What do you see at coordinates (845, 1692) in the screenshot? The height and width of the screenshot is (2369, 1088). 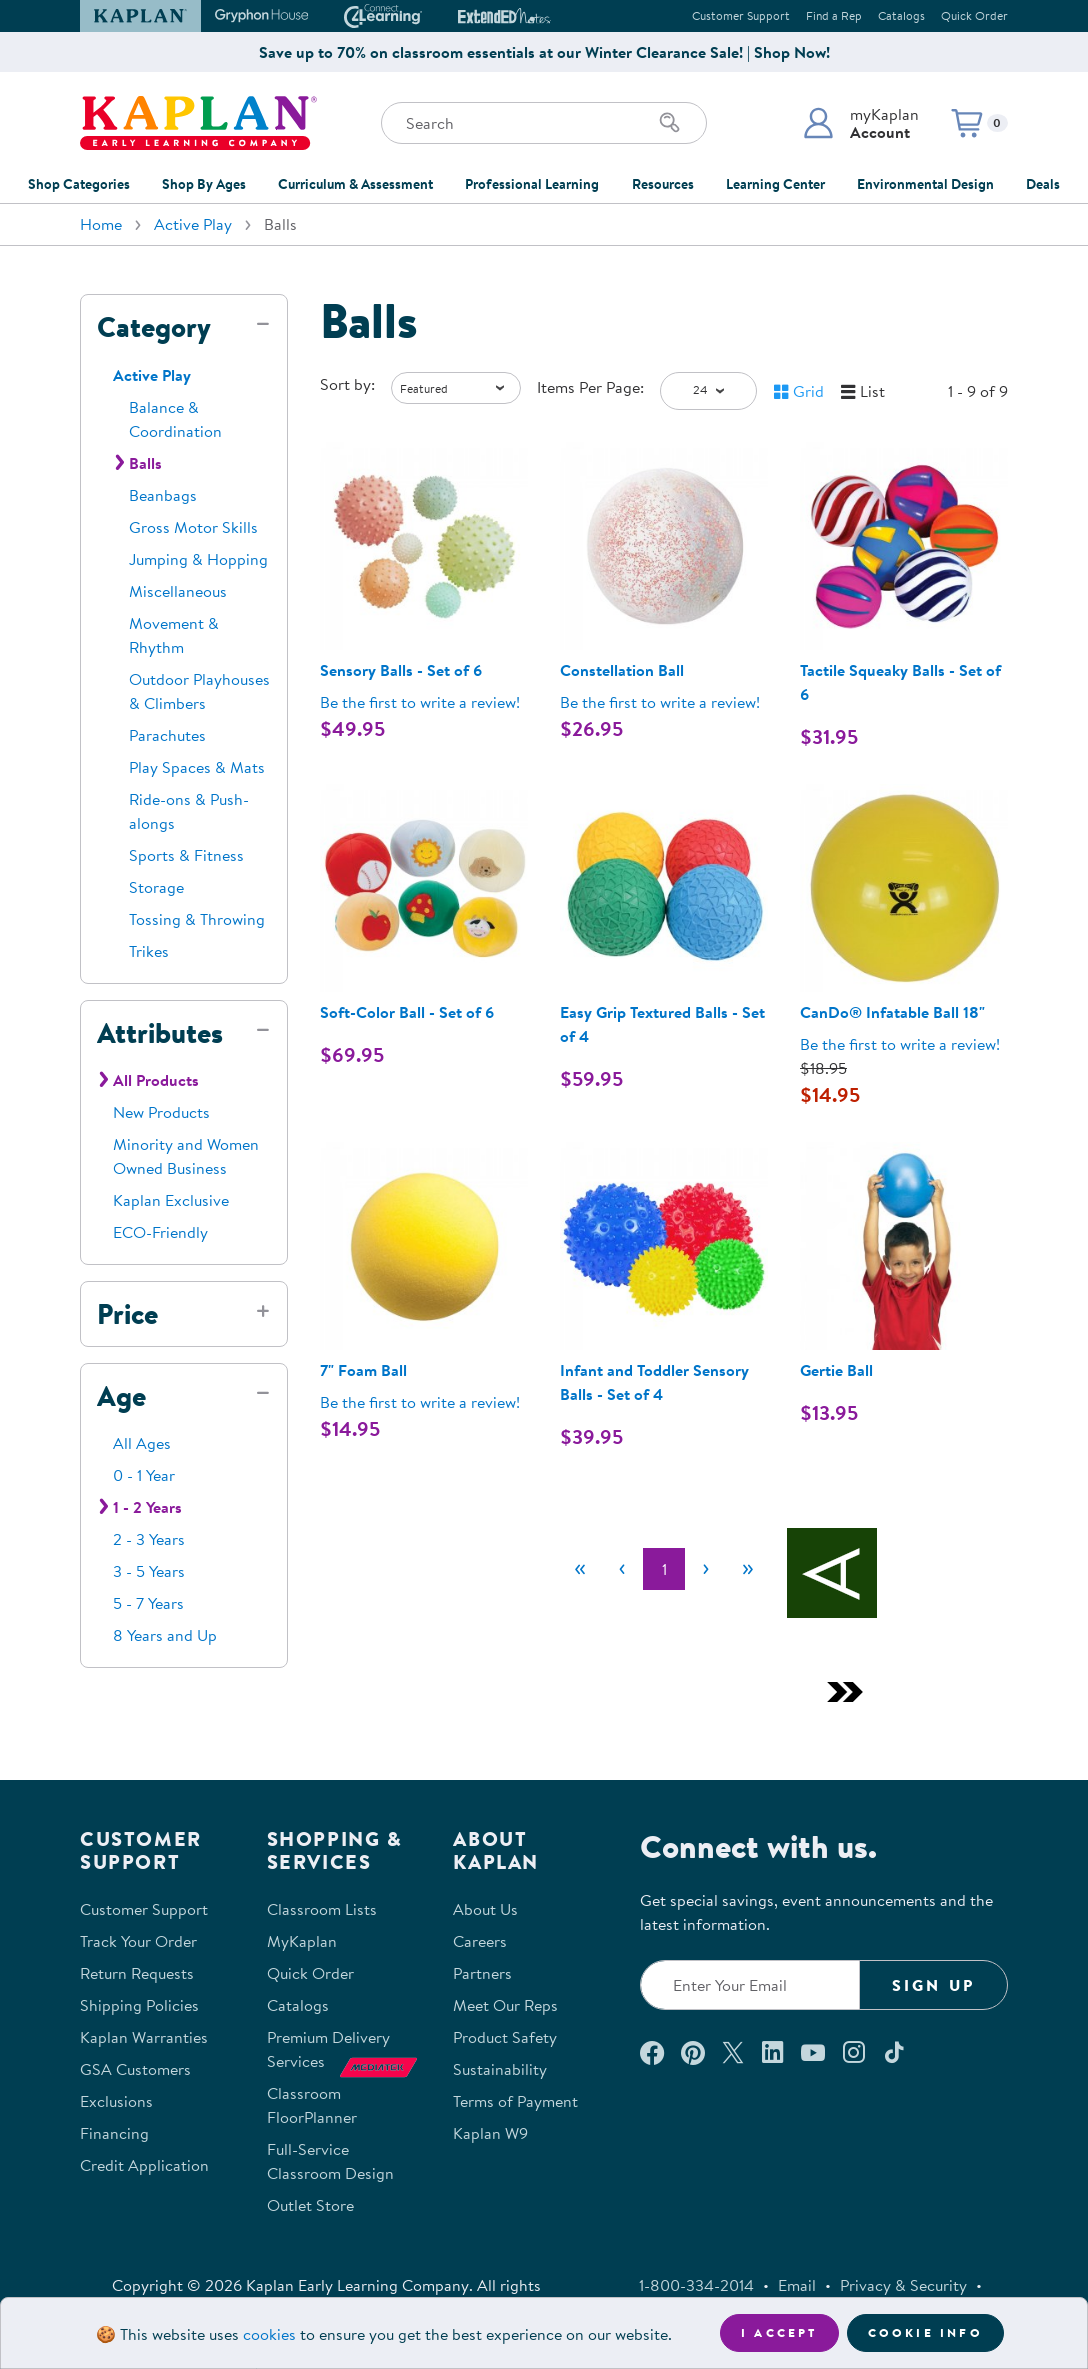 I see `inertia.js framework logo` at bounding box center [845, 1692].